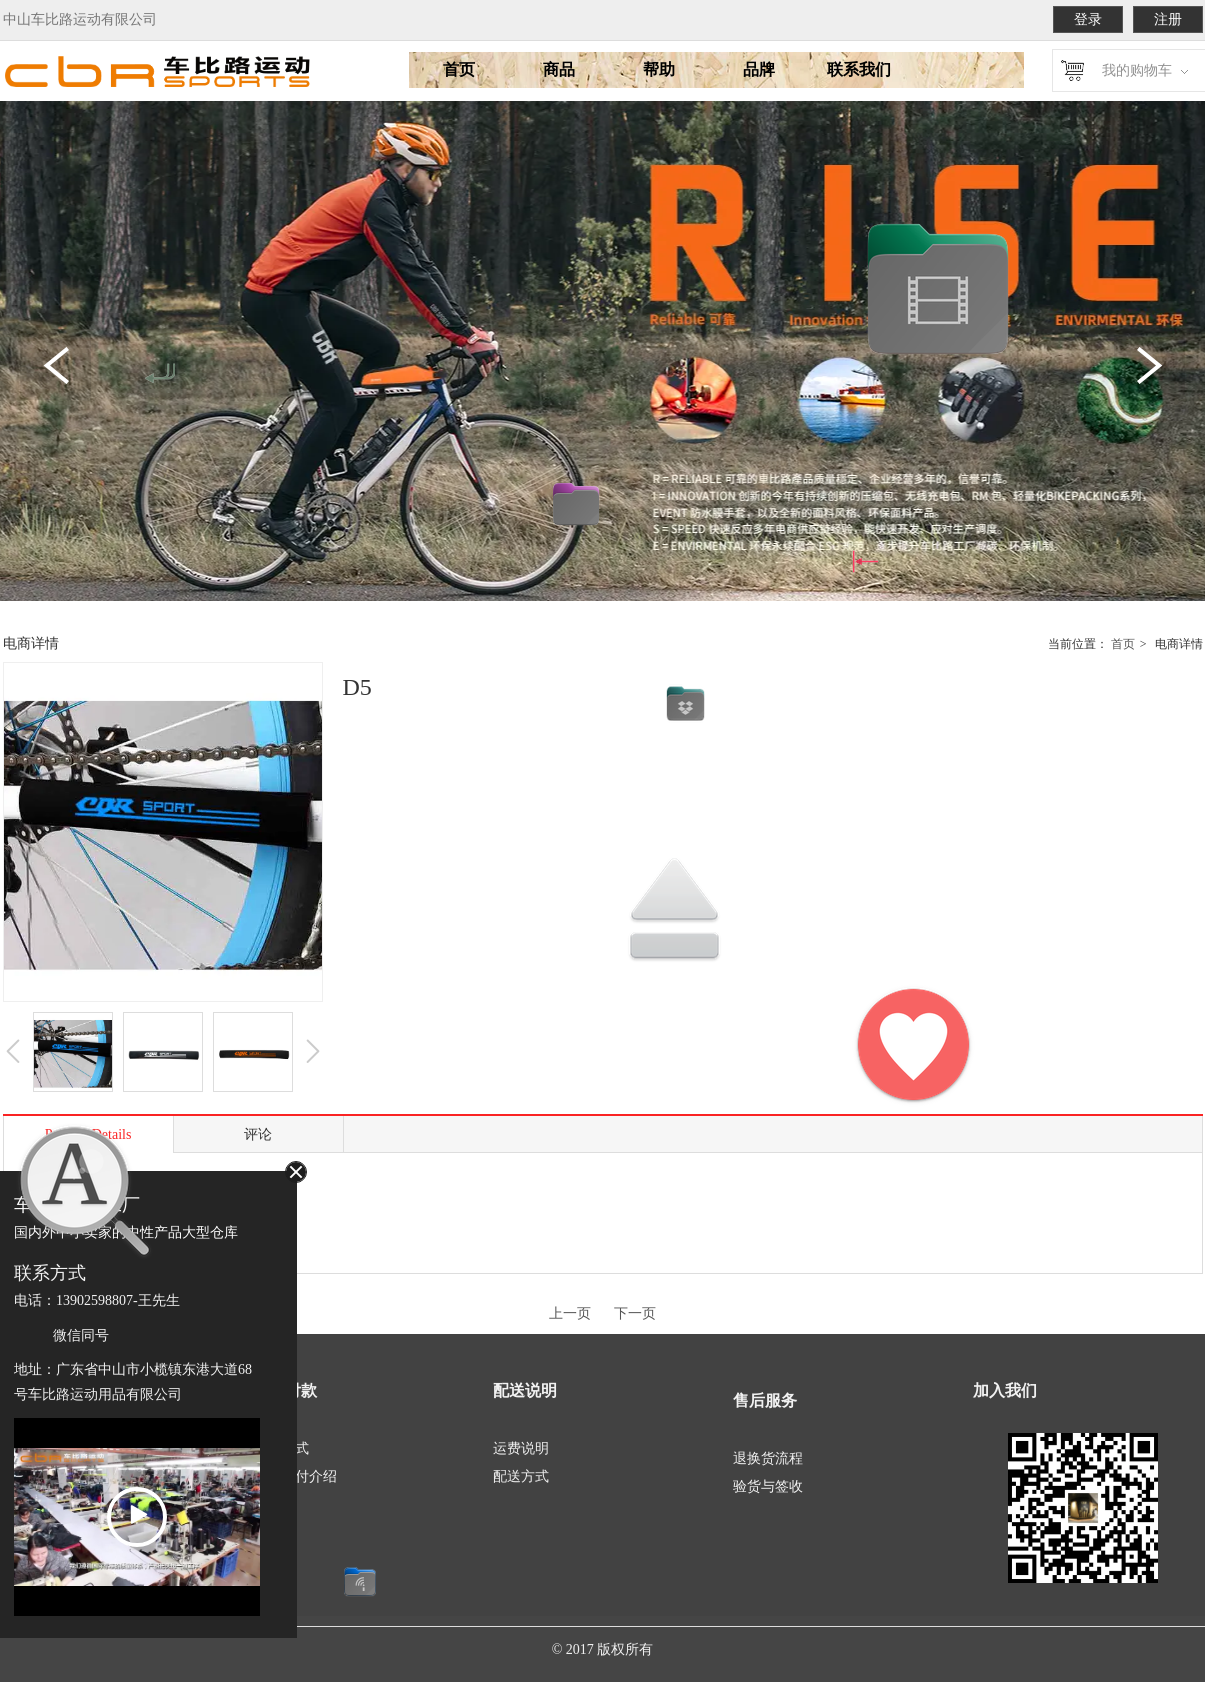  Describe the element at coordinates (913, 1044) in the screenshot. I see `mark item as favorite` at that location.